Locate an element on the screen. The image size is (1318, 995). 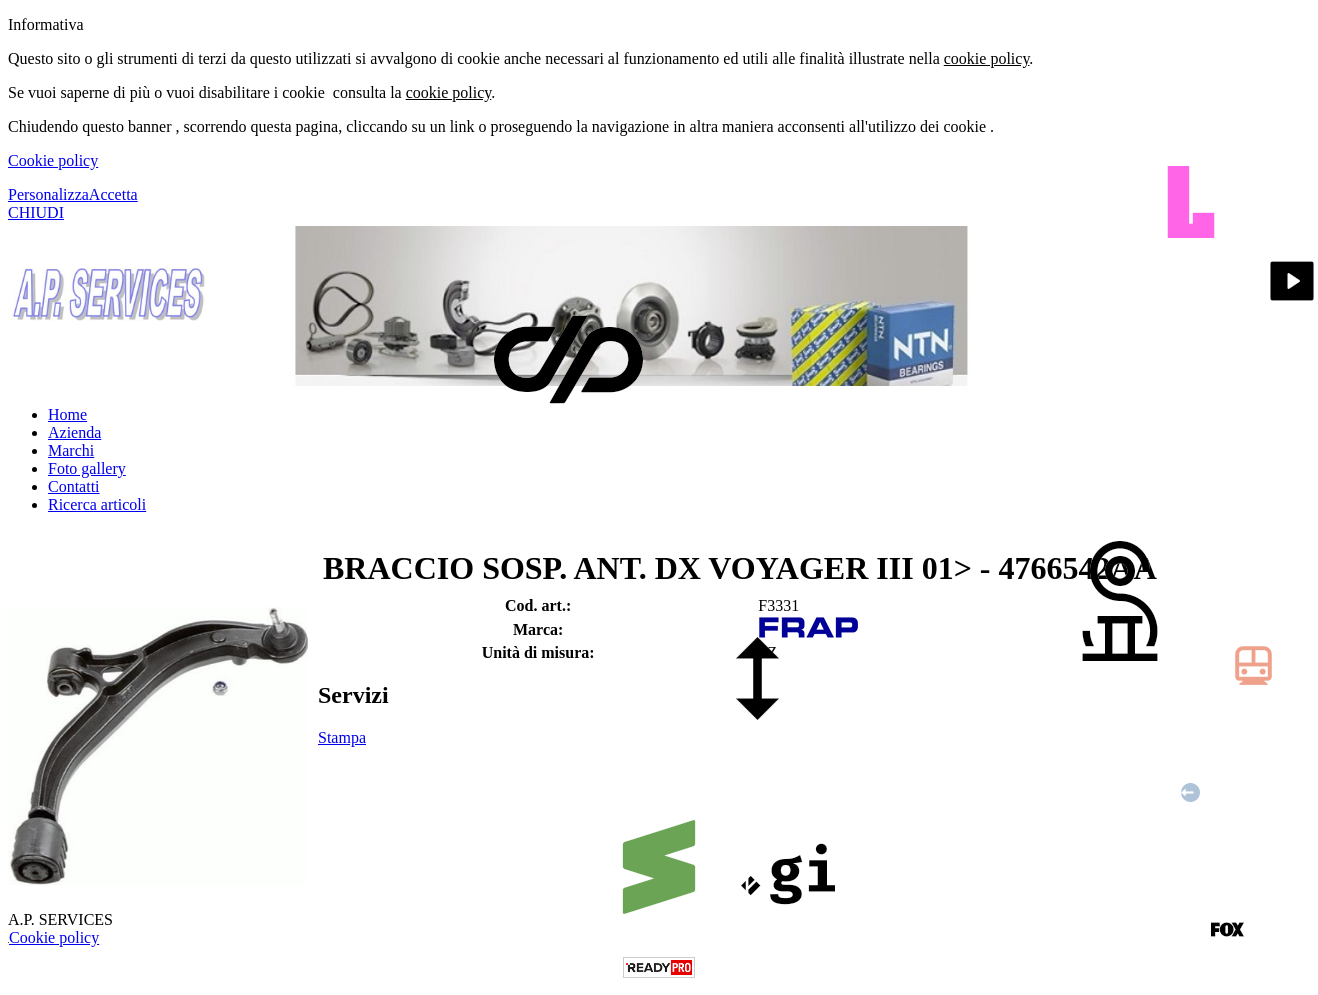
visit the Lospec website is located at coordinates (1191, 202).